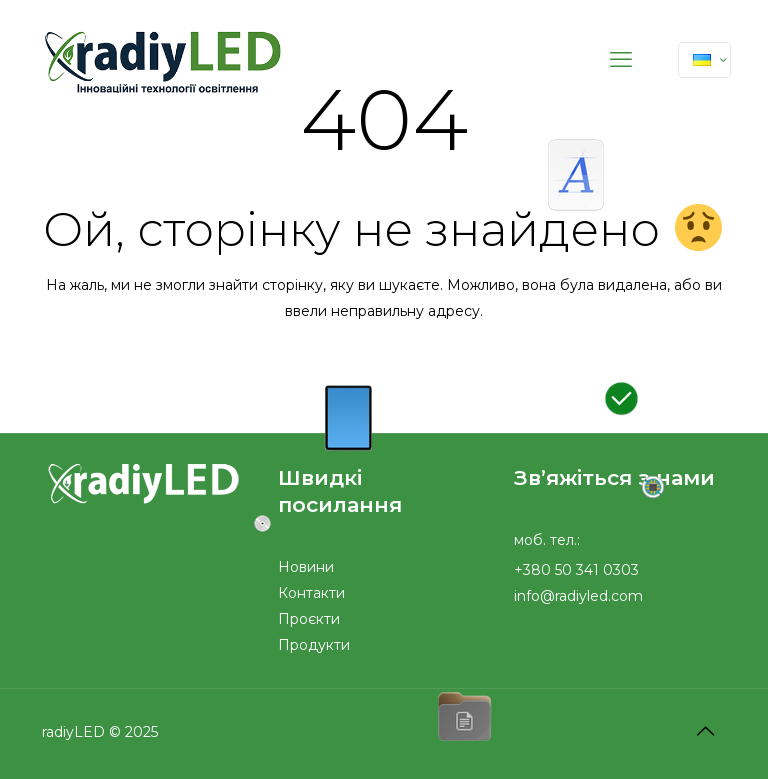 The height and width of the screenshot is (779, 768). I want to click on open your documents folder, so click(464, 716).